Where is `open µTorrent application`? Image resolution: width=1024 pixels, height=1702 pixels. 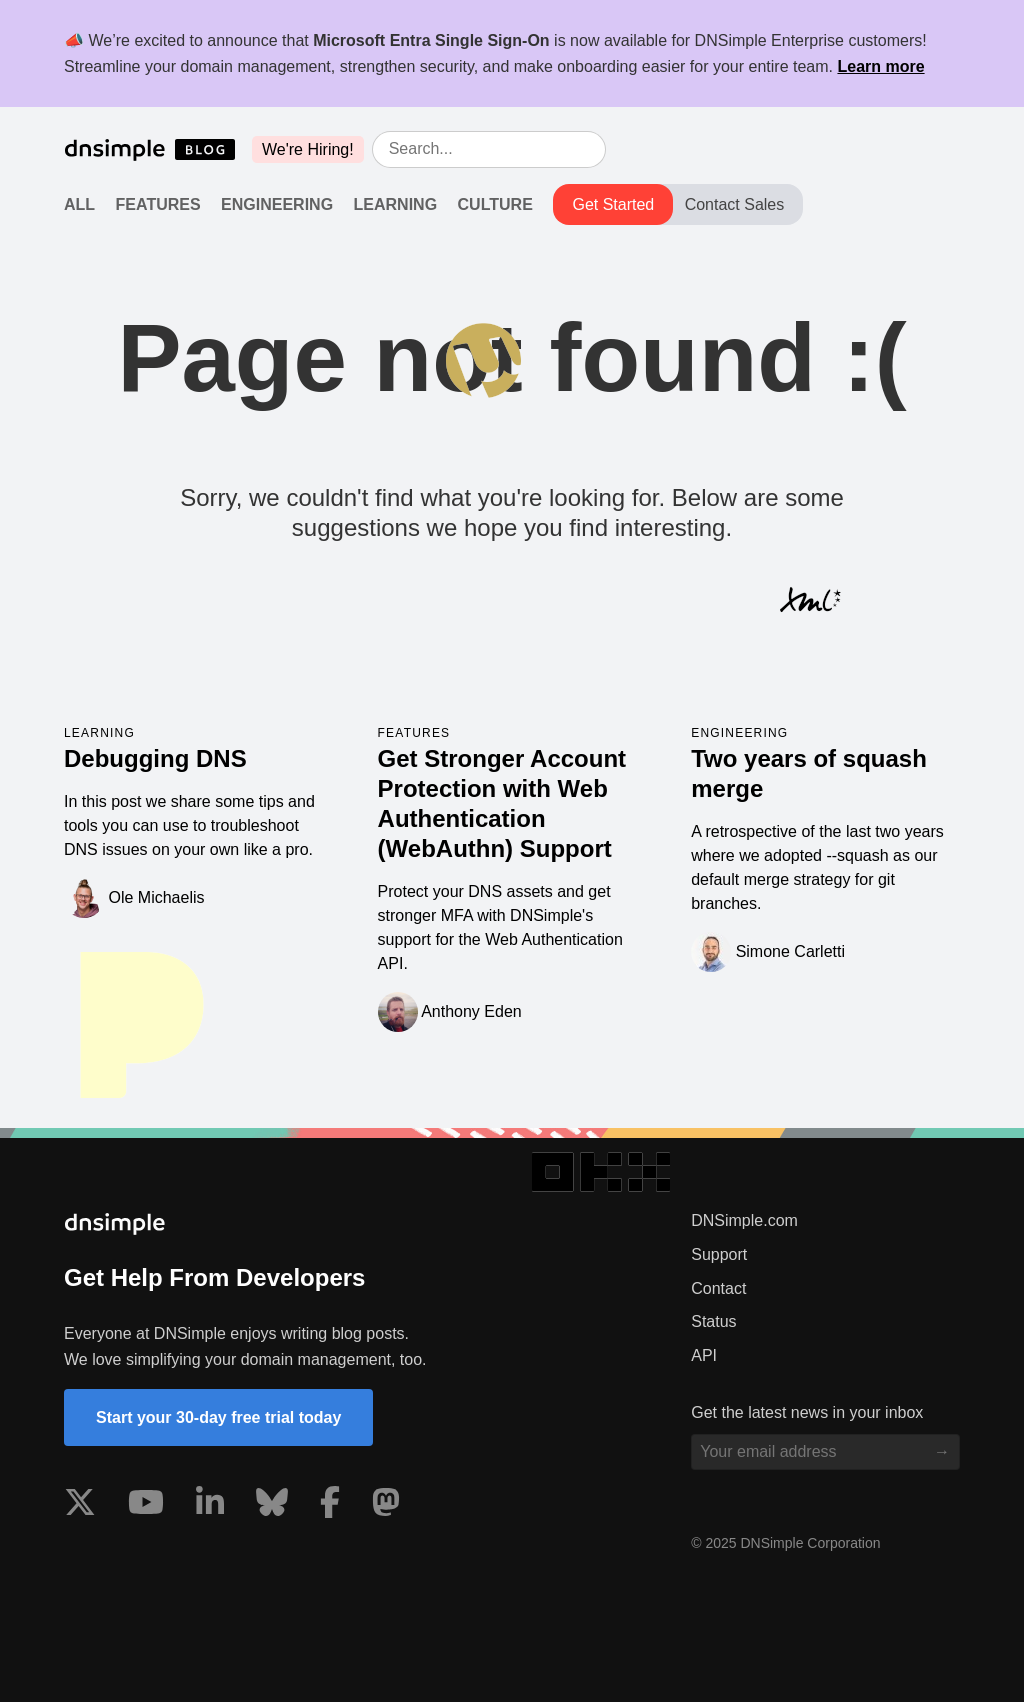 open µTorrent application is located at coordinates (483, 360).